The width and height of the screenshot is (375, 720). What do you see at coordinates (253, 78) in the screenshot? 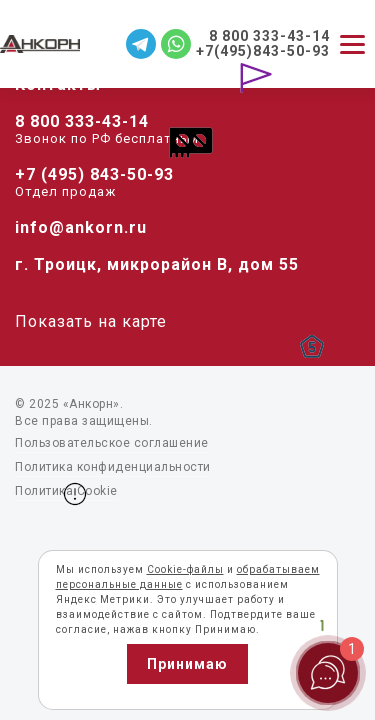
I see `flag or mark an item for follow-up` at bounding box center [253, 78].